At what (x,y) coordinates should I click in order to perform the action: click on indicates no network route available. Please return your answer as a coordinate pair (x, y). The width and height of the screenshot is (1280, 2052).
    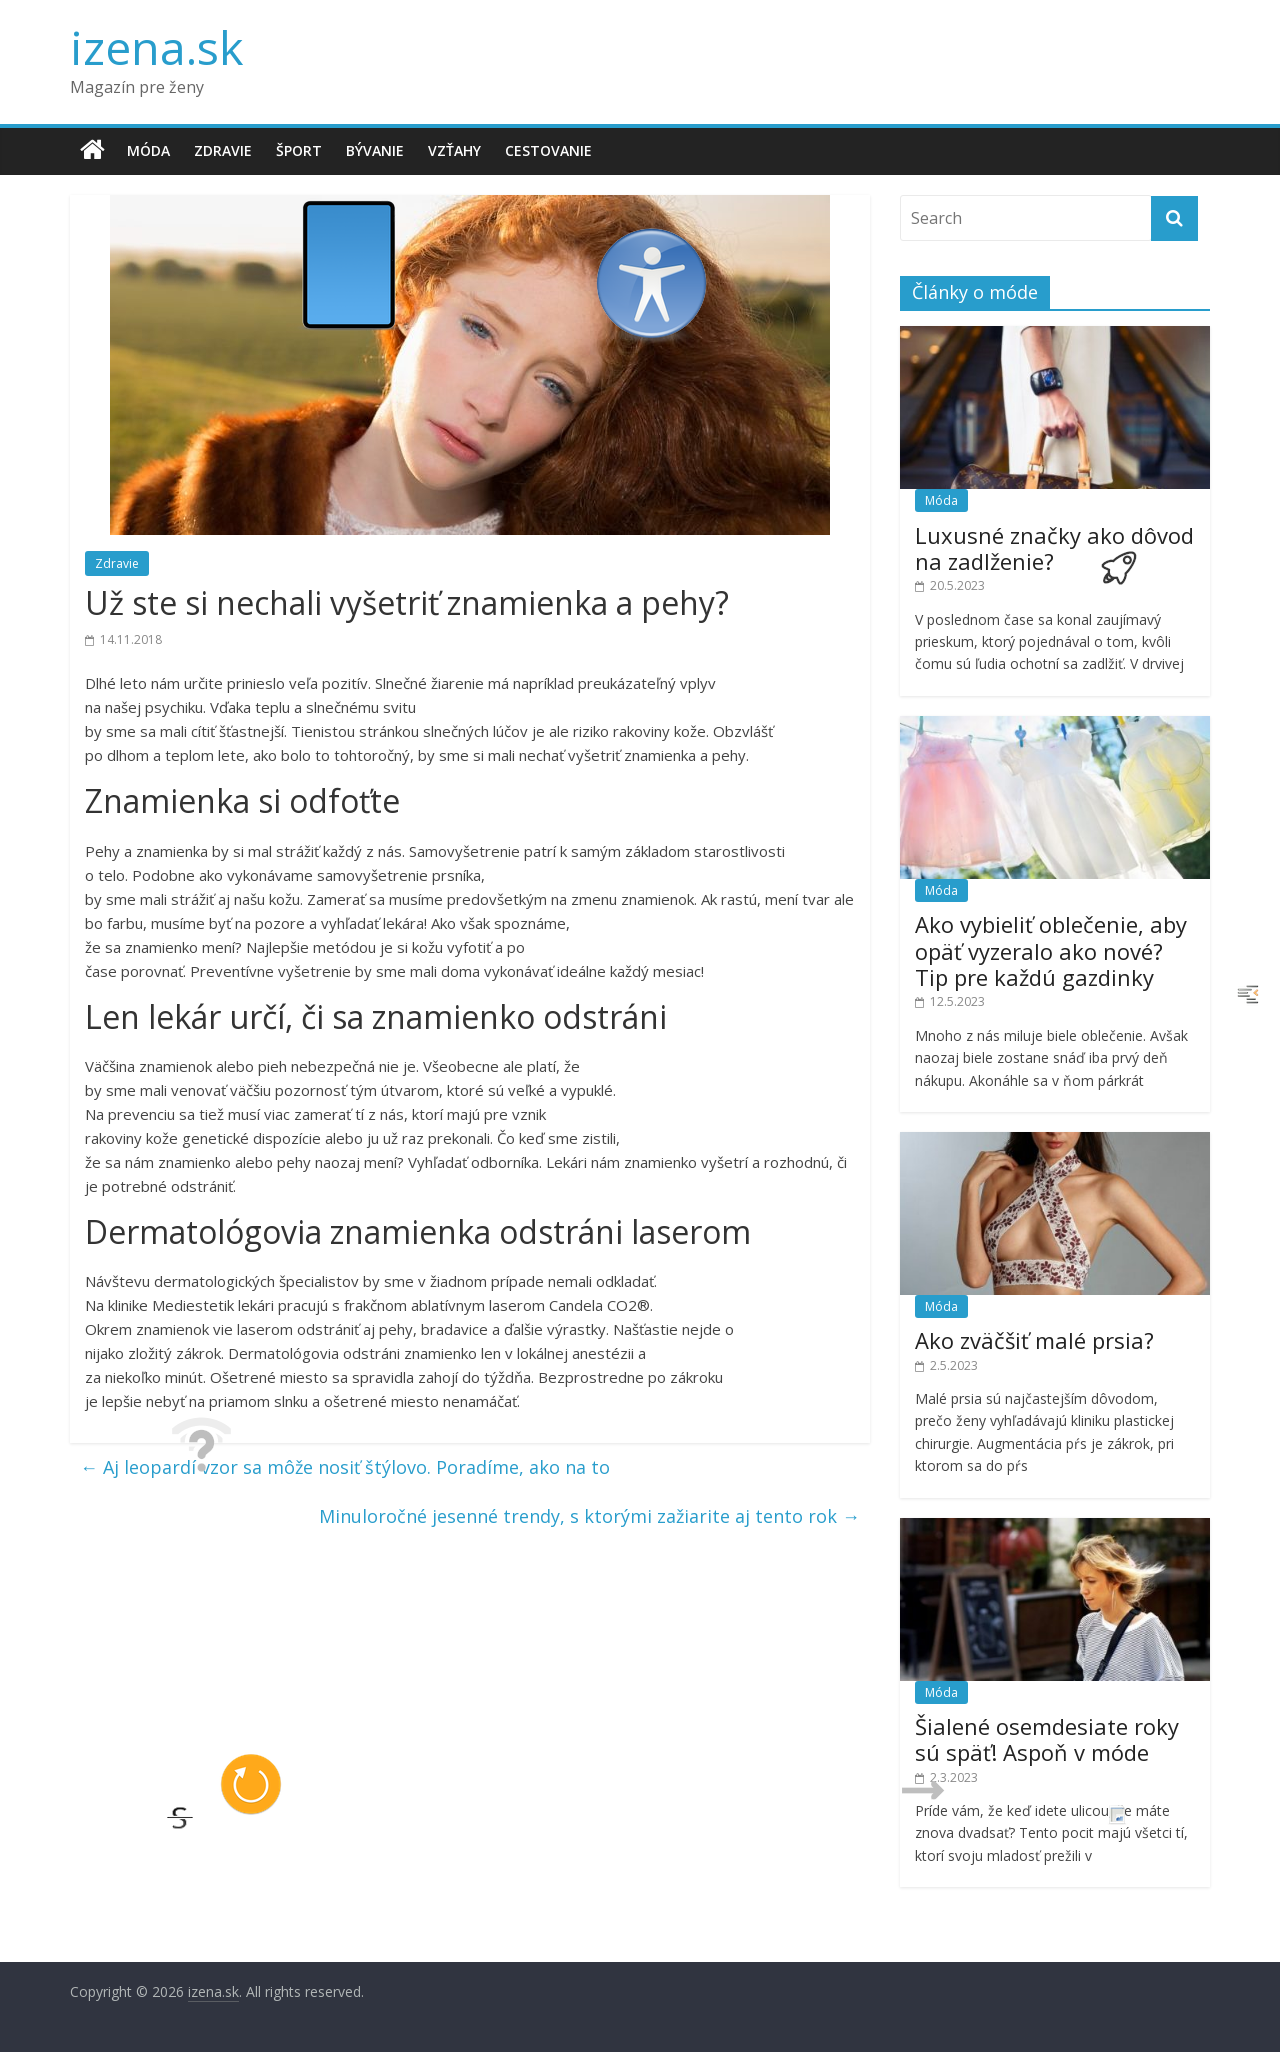
    Looking at the image, I should click on (201, 1442).